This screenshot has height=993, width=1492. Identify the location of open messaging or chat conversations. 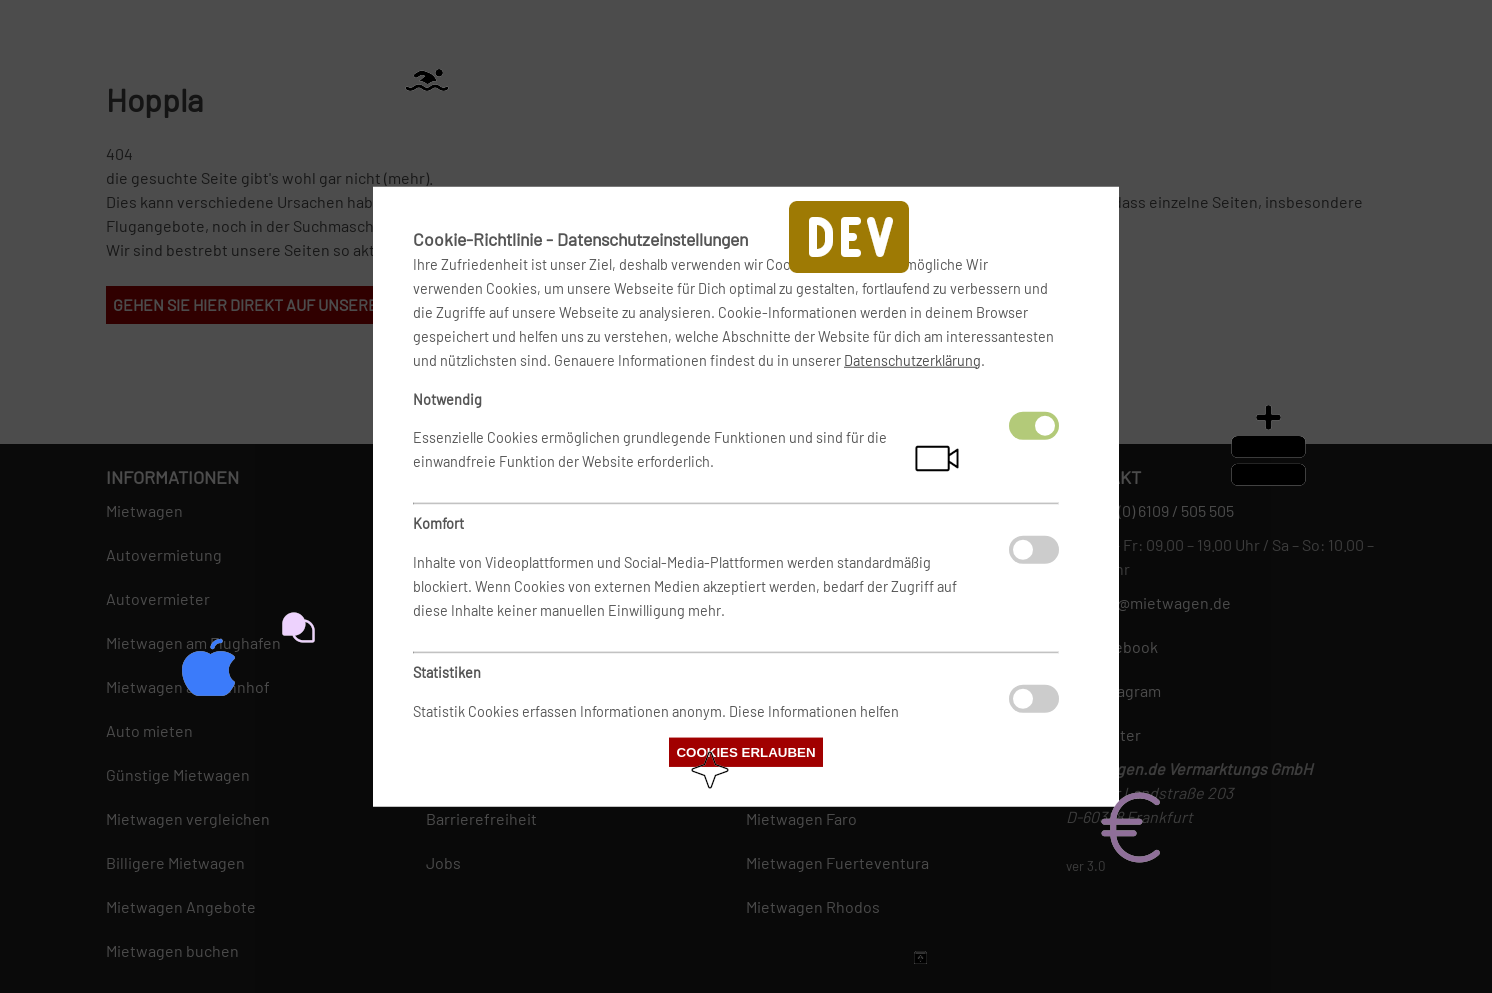
(298, 627).